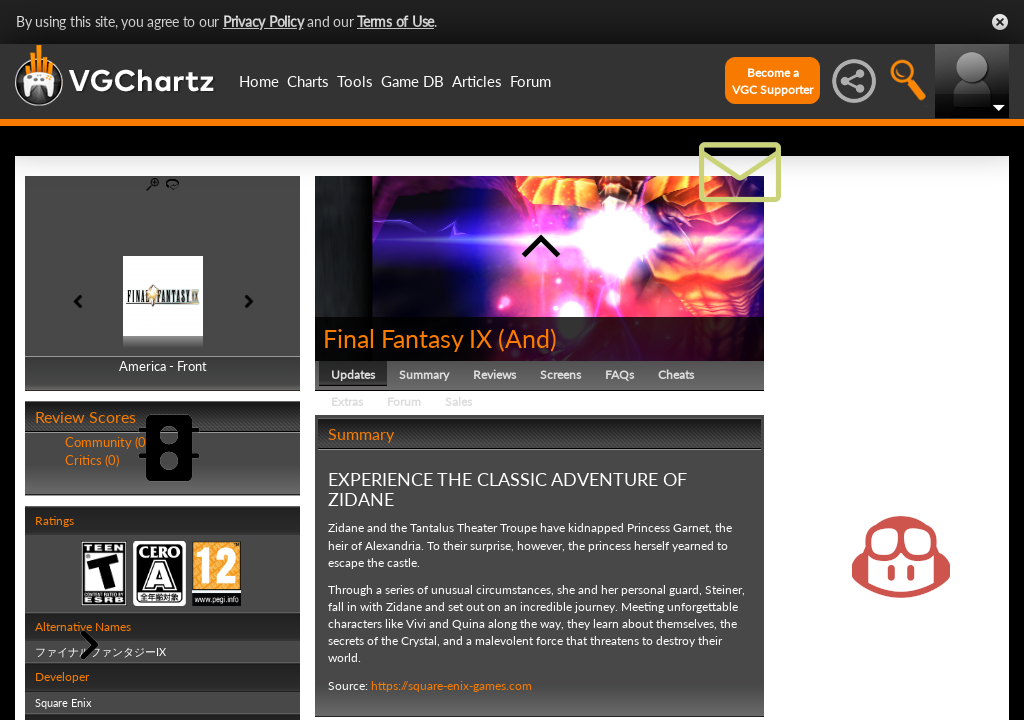 This screenshot has width=1024, height=720. Describe the element at coordinates (169, 448) in the screenshot. I see `view traffic conditions` at that location.